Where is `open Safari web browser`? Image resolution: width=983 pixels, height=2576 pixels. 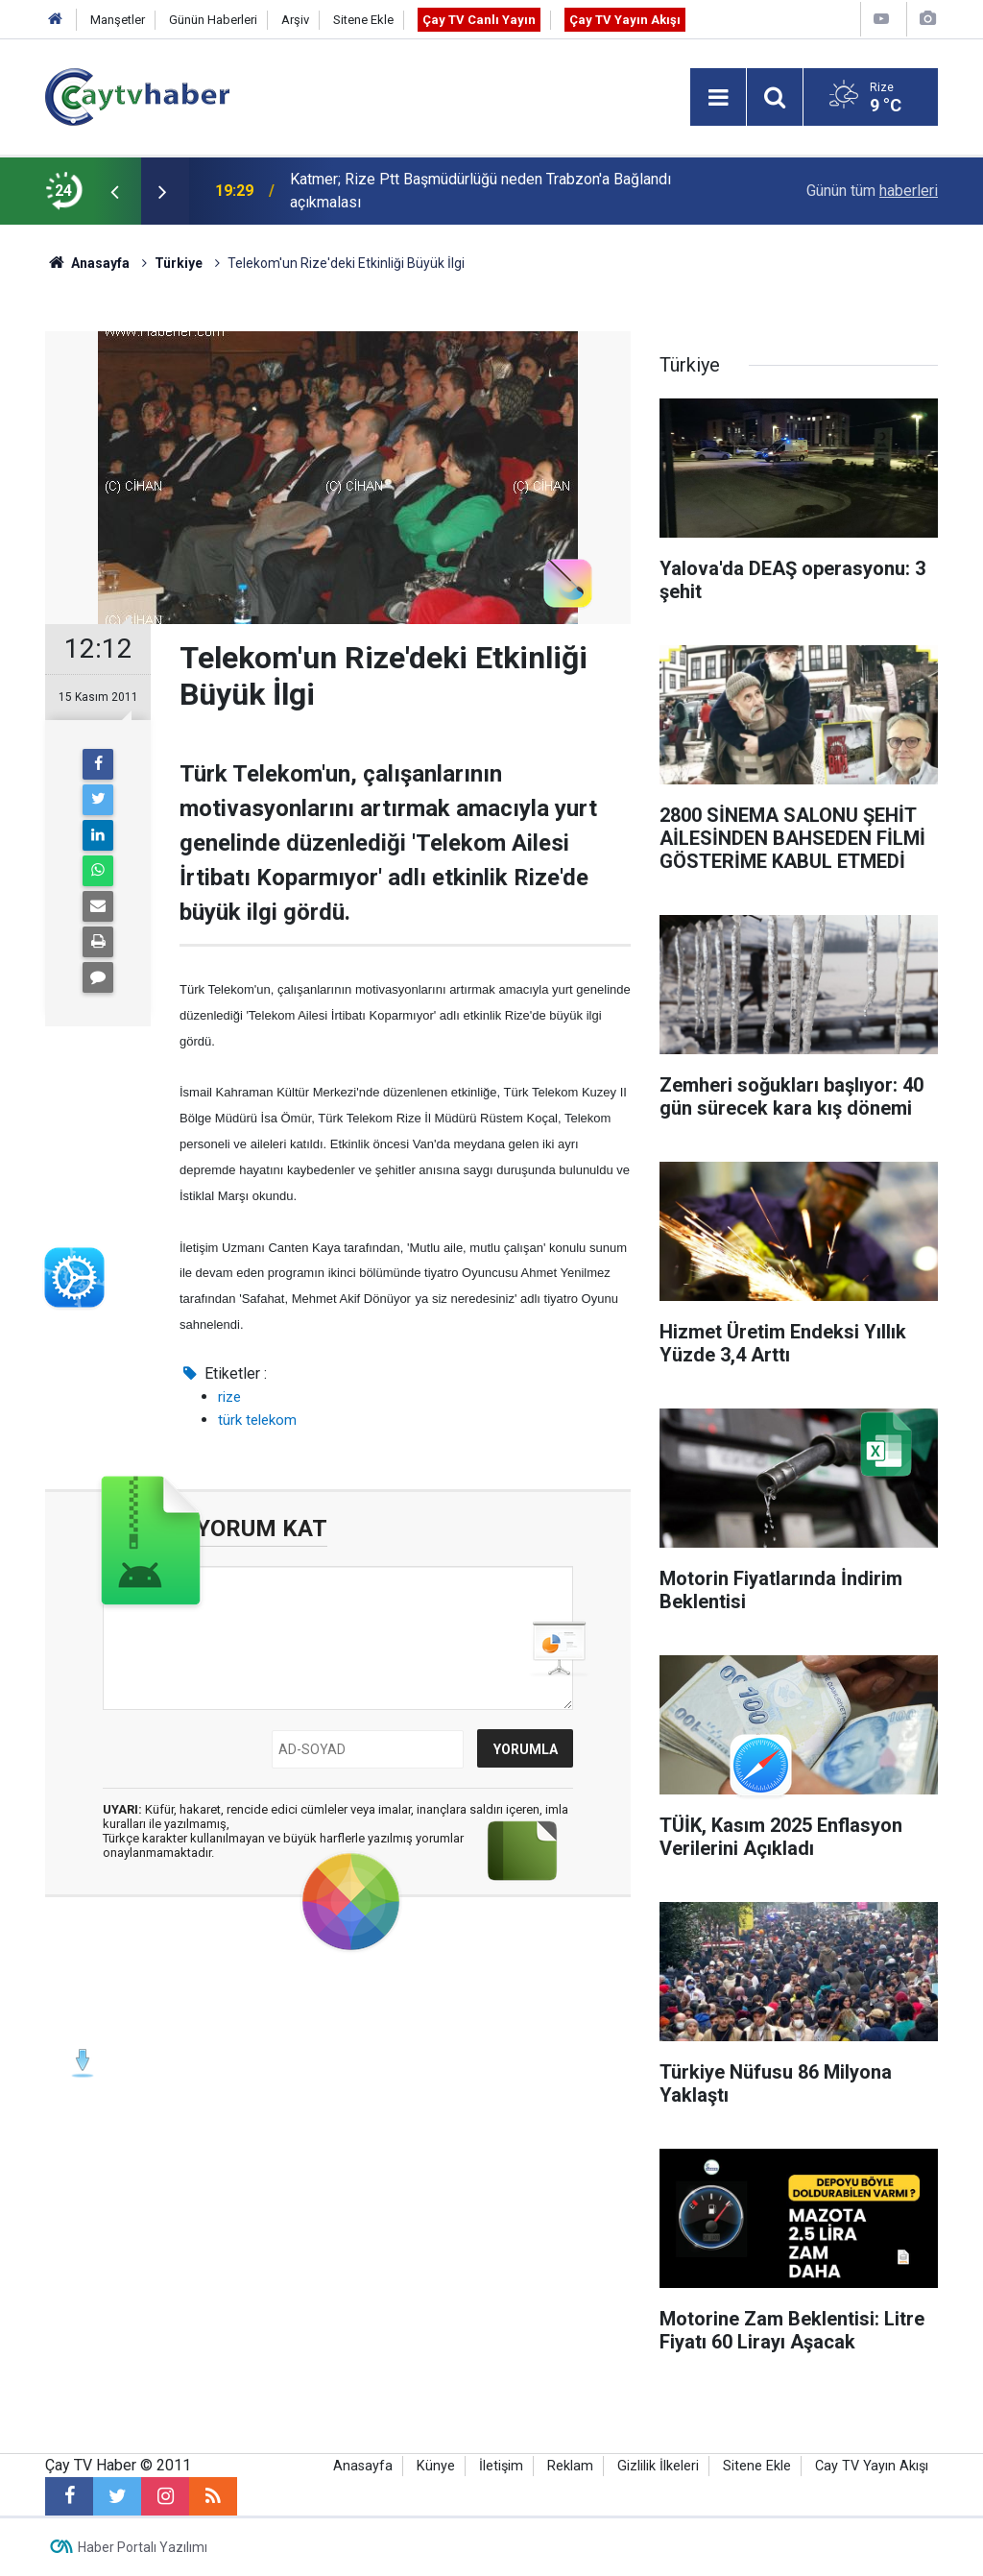
open Safari web browser is located at coordinates (760, 1765).